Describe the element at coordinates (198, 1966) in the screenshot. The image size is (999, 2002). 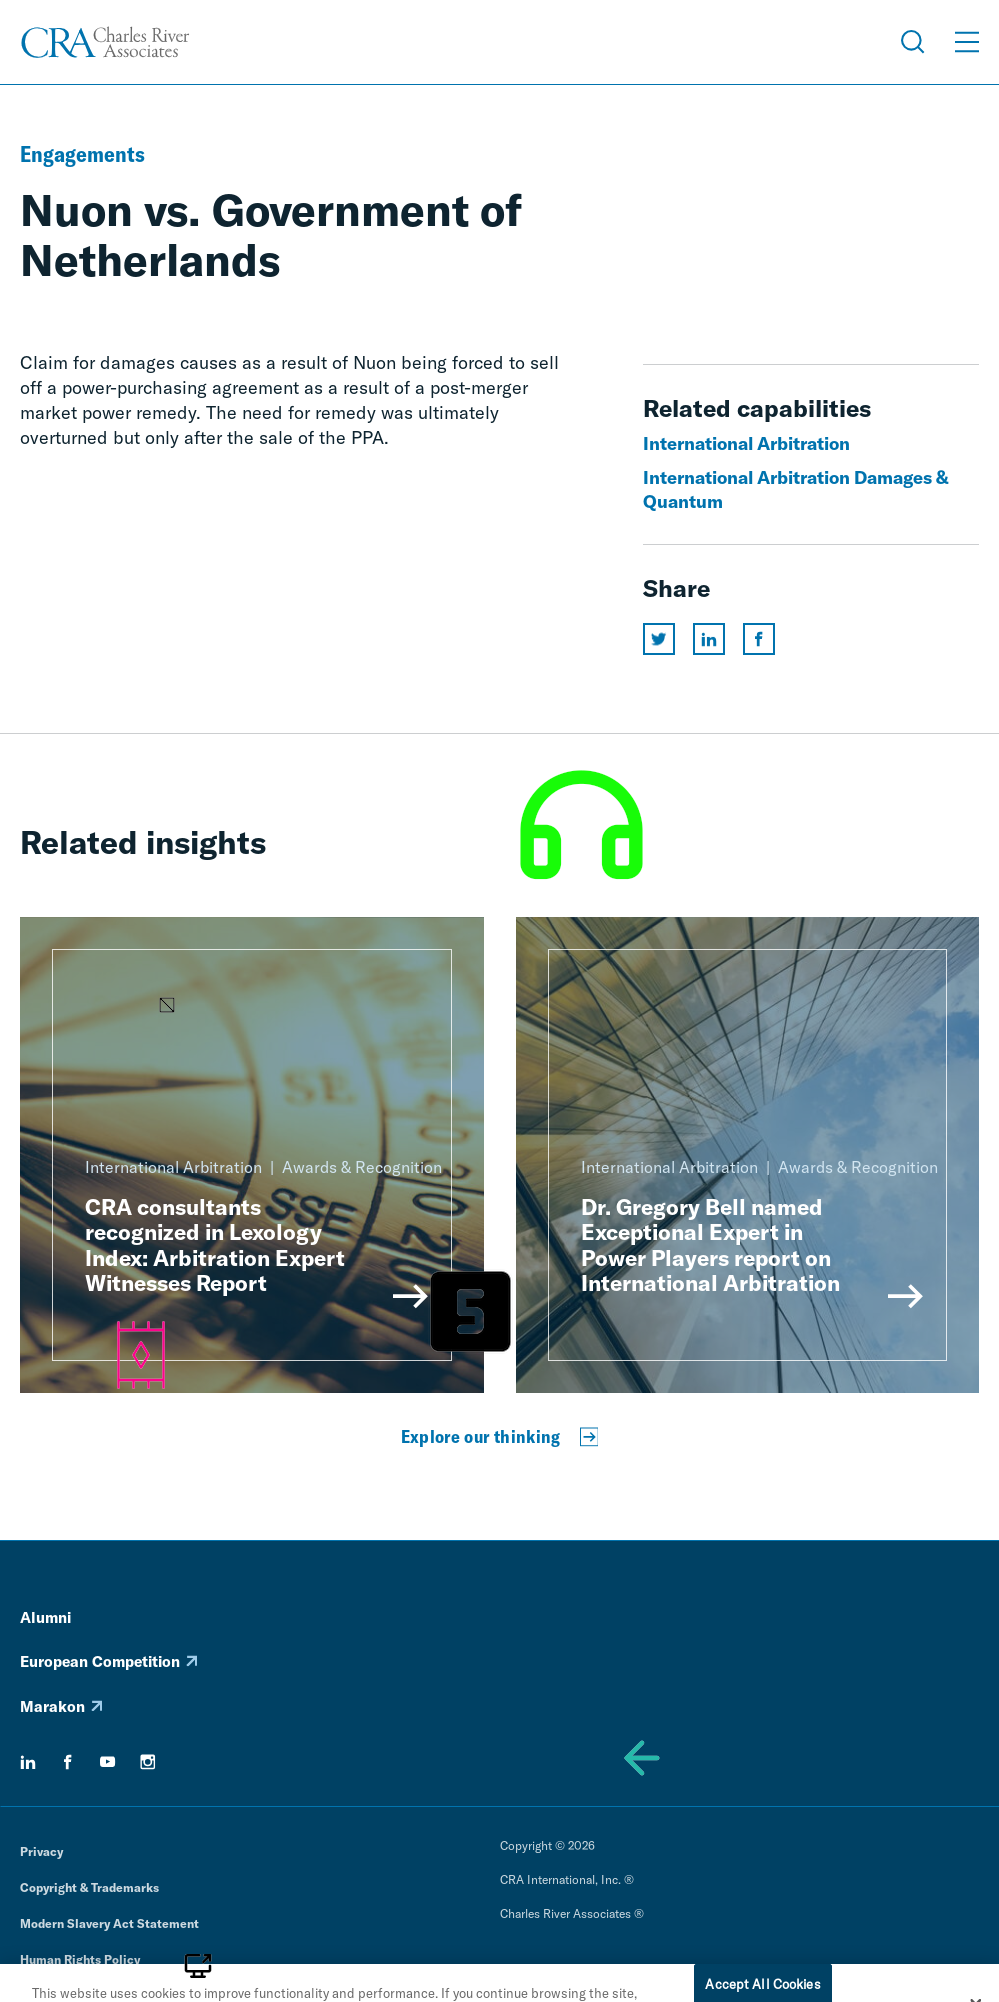
I see `share your screen with others` at that location.